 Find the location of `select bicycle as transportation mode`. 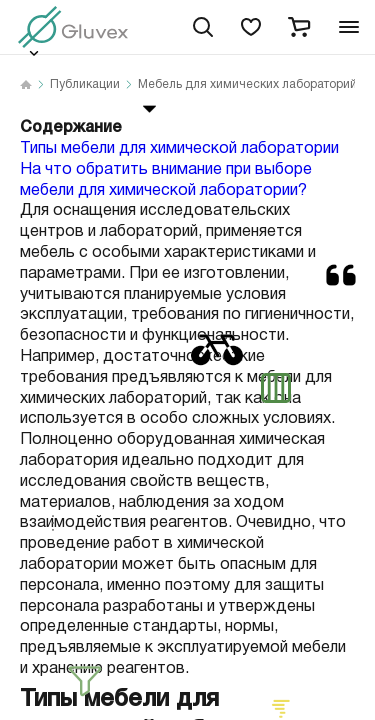

select bicycle as transportation mode is located at coordinates (217, 349).